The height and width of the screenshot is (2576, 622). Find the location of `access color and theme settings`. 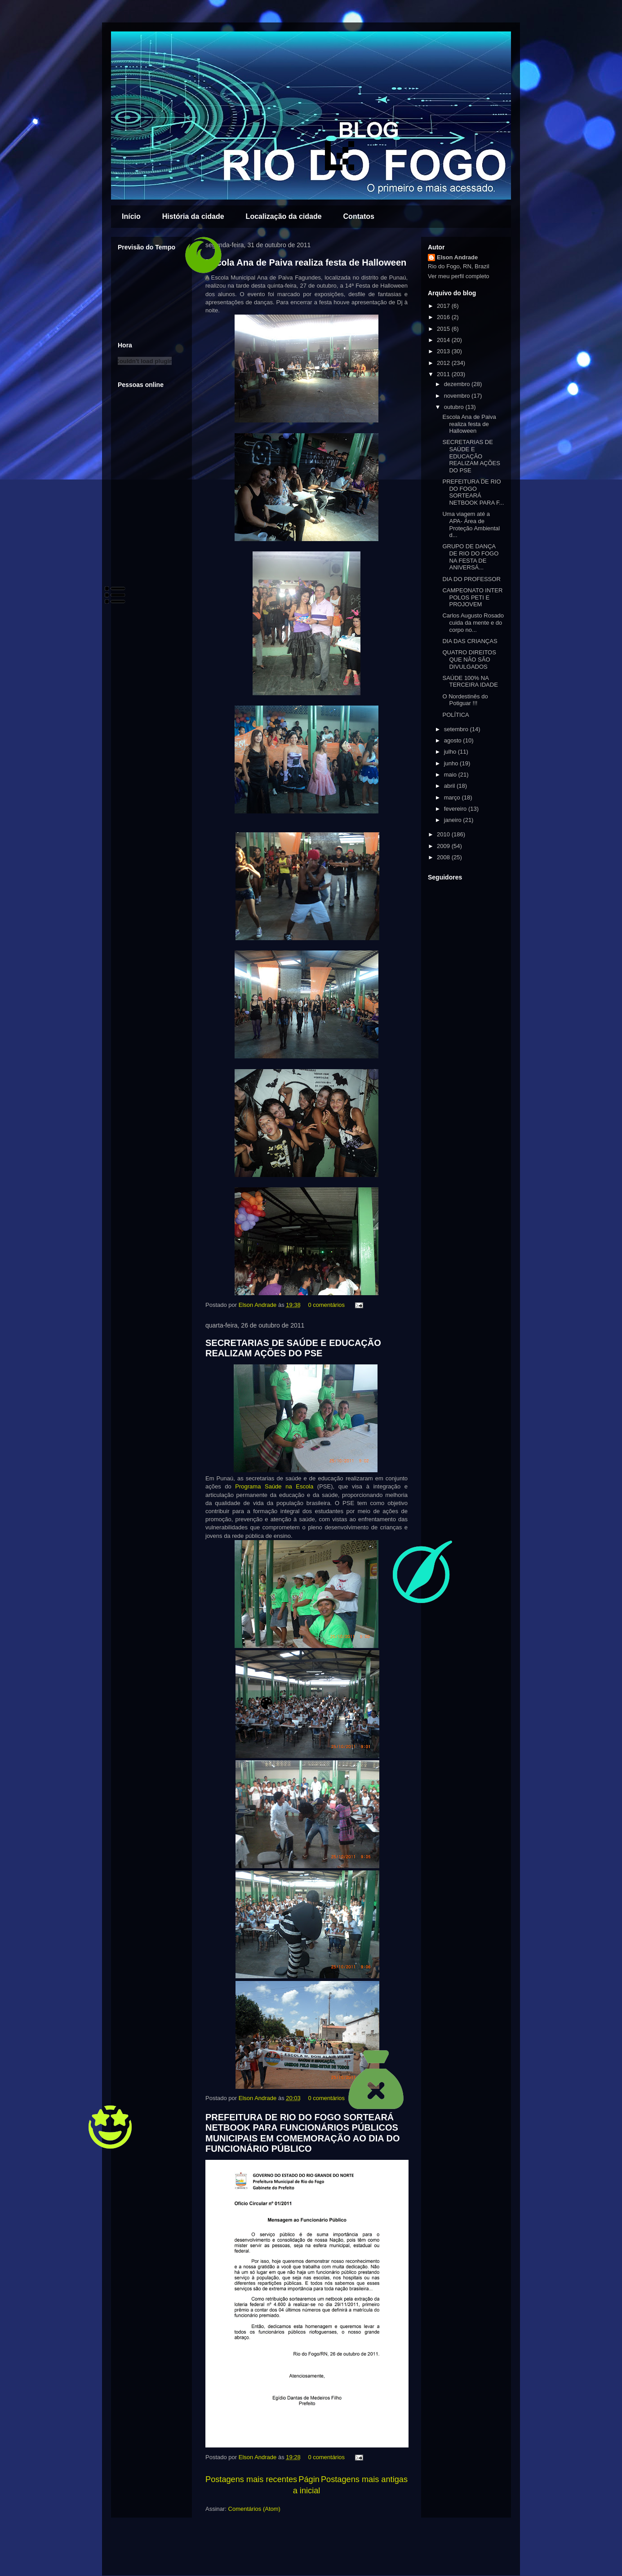

access color and theme settings is located at coordinates (267, 1703).